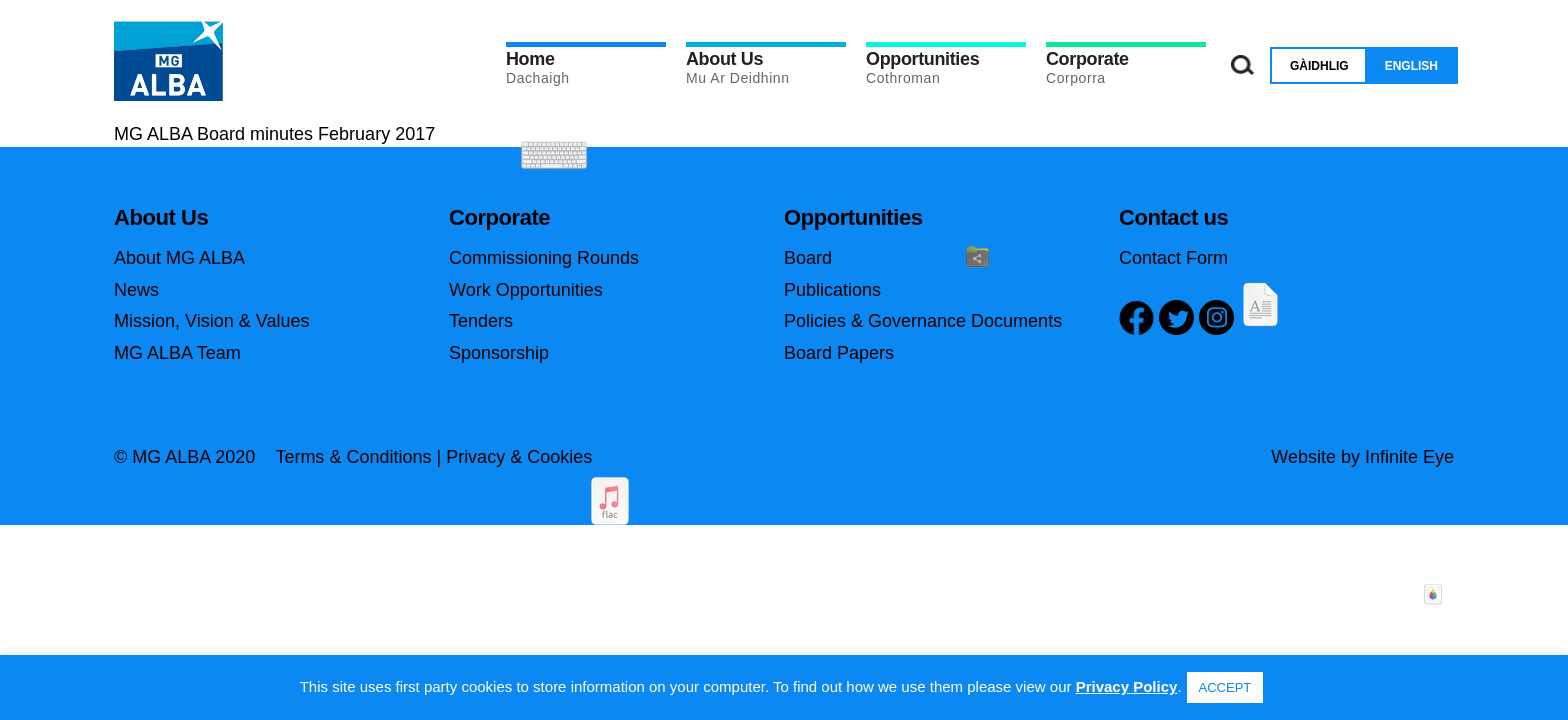 Image resolution: width=1568 pixels, height=720 pixels. What do you see at coordinates (1260, 304) in the screenshot?
I see `open a rich text document` at bounding box center [1260, 304].